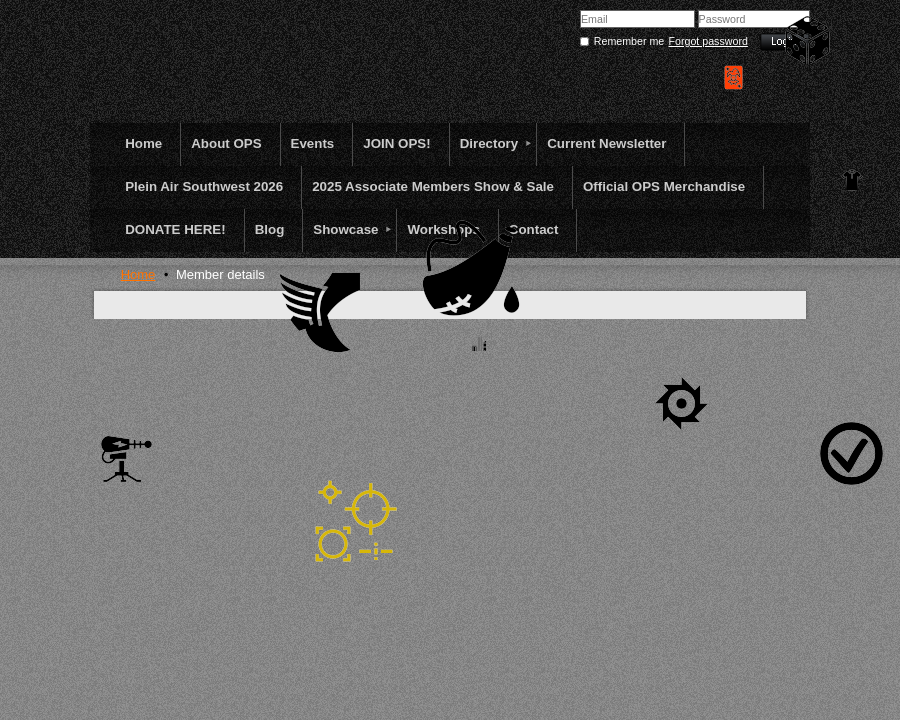 The width and height of the screenshot is (900, 720). What do you see at coordinates (479, 344) in the screenshot?
I see `view city or urban location` at bounding box center [479, 344].